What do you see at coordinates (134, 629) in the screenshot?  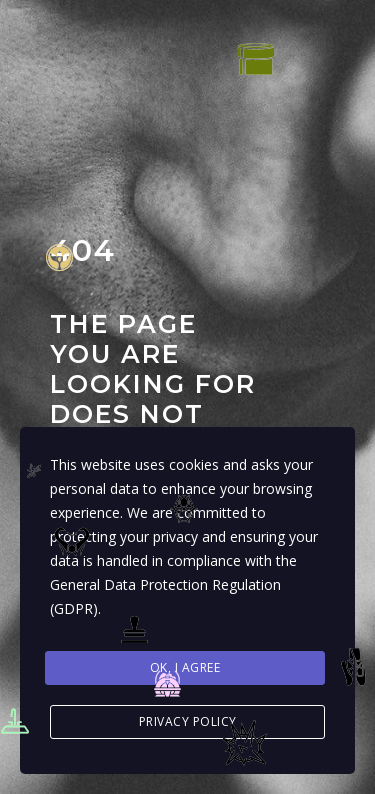 I see `apply a stamp or seal to a document` at bounding box center [134, 629].